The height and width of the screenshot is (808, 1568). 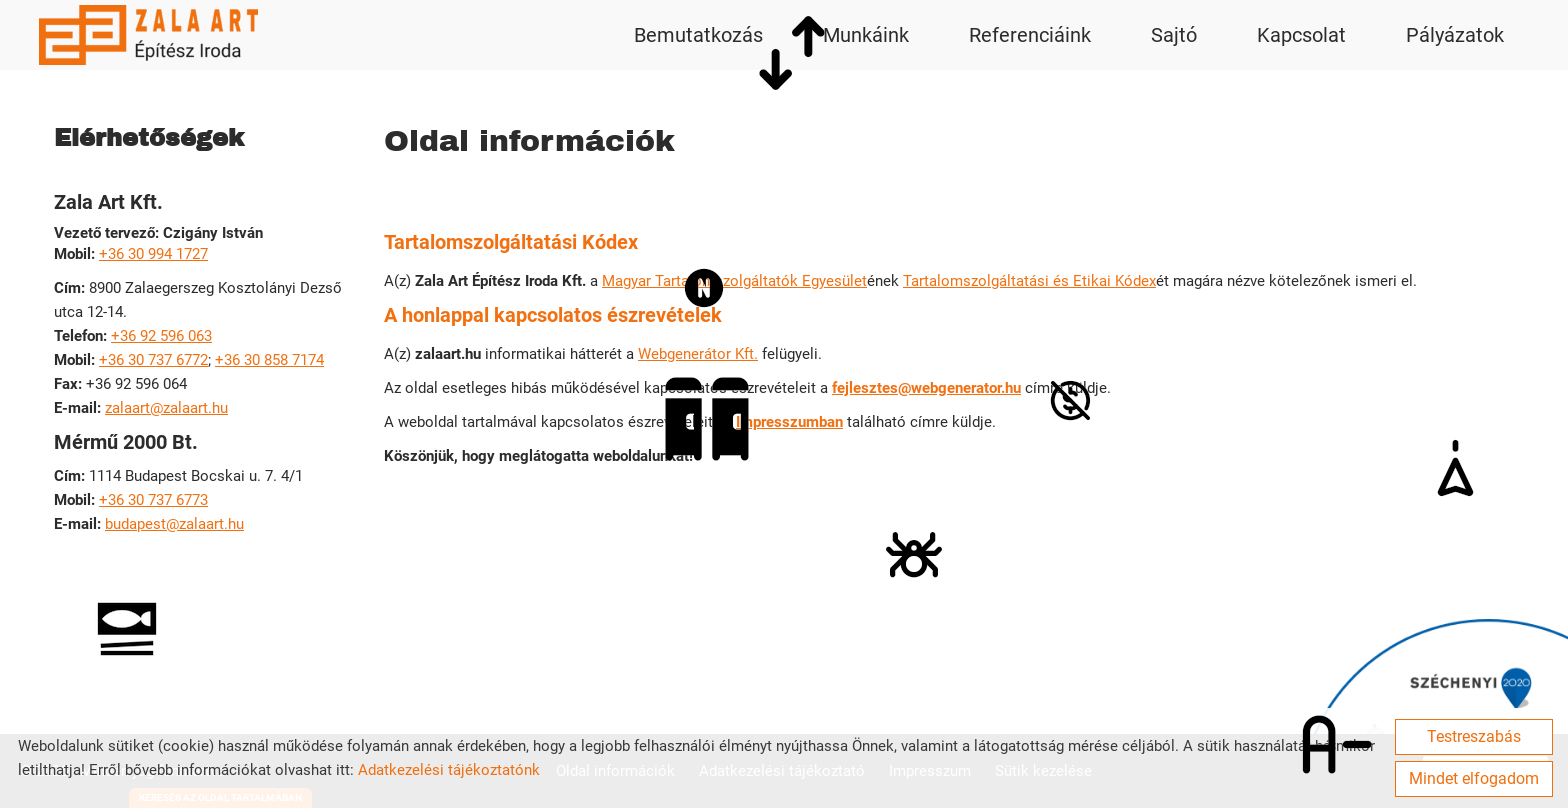 What do you see at coordinates (707, 419) in the screenshot?
I see `locate nearby portable restrooms` at bounding box center [707, 419].